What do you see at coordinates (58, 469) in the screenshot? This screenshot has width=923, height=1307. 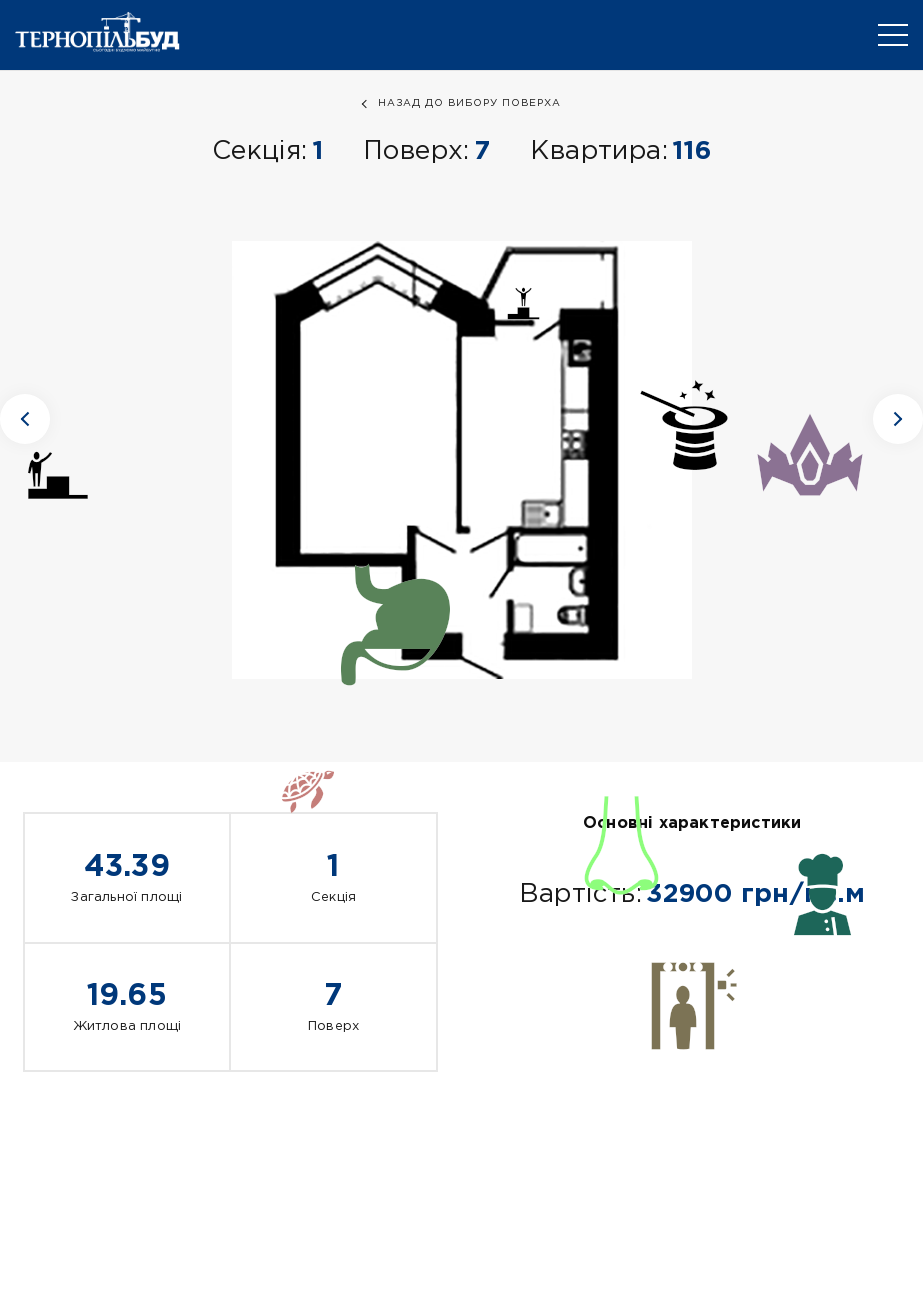 I see `indicates second place ranking or achievement` at bounding box center [58, 469].